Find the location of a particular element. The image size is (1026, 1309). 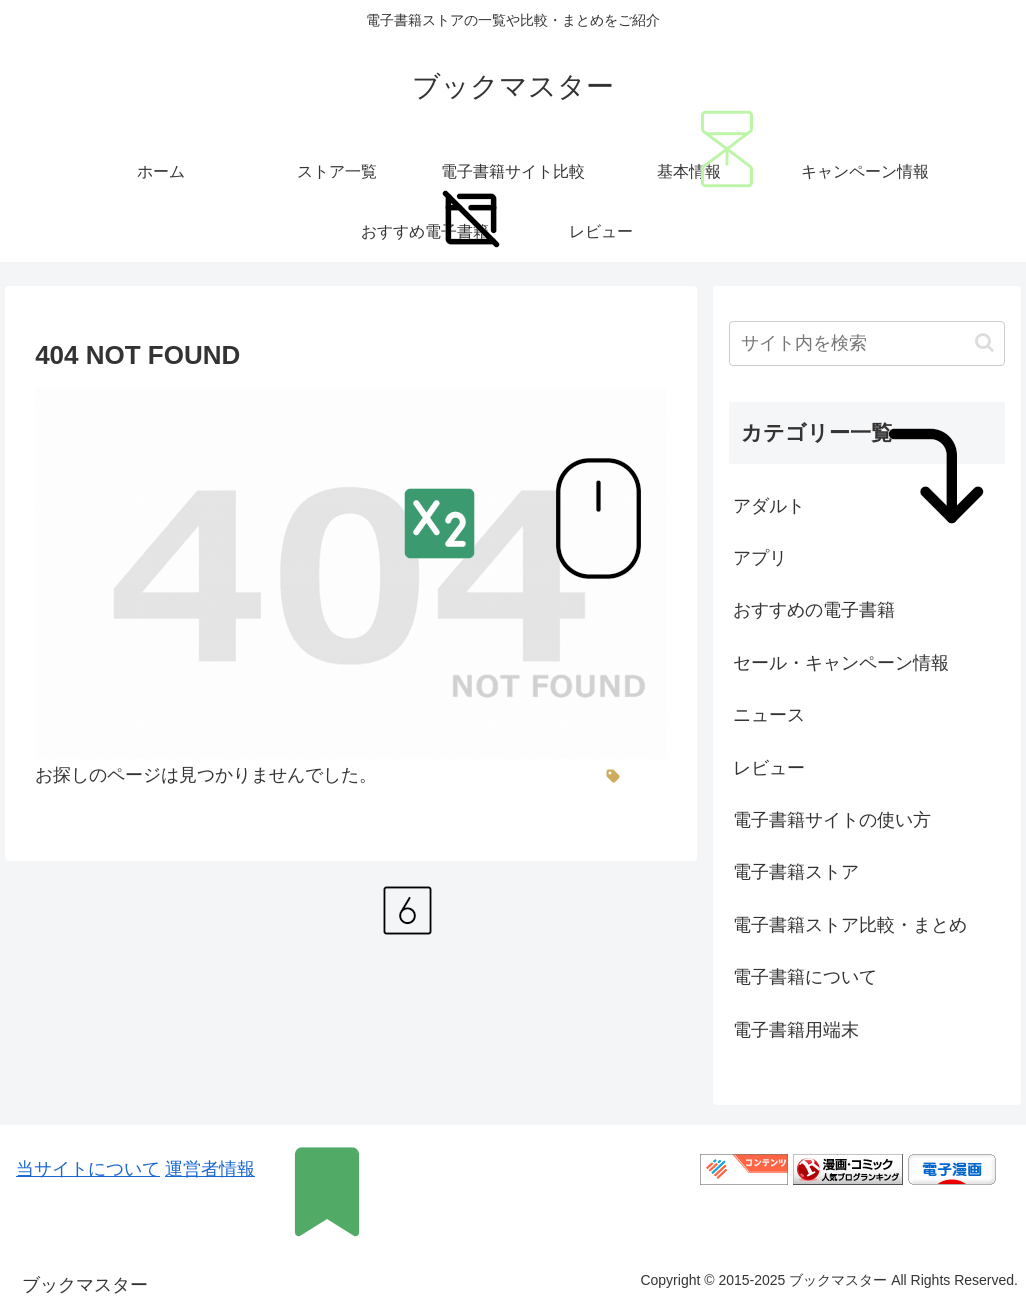

save item to bookmarks is located at coordinates (327, 1190).